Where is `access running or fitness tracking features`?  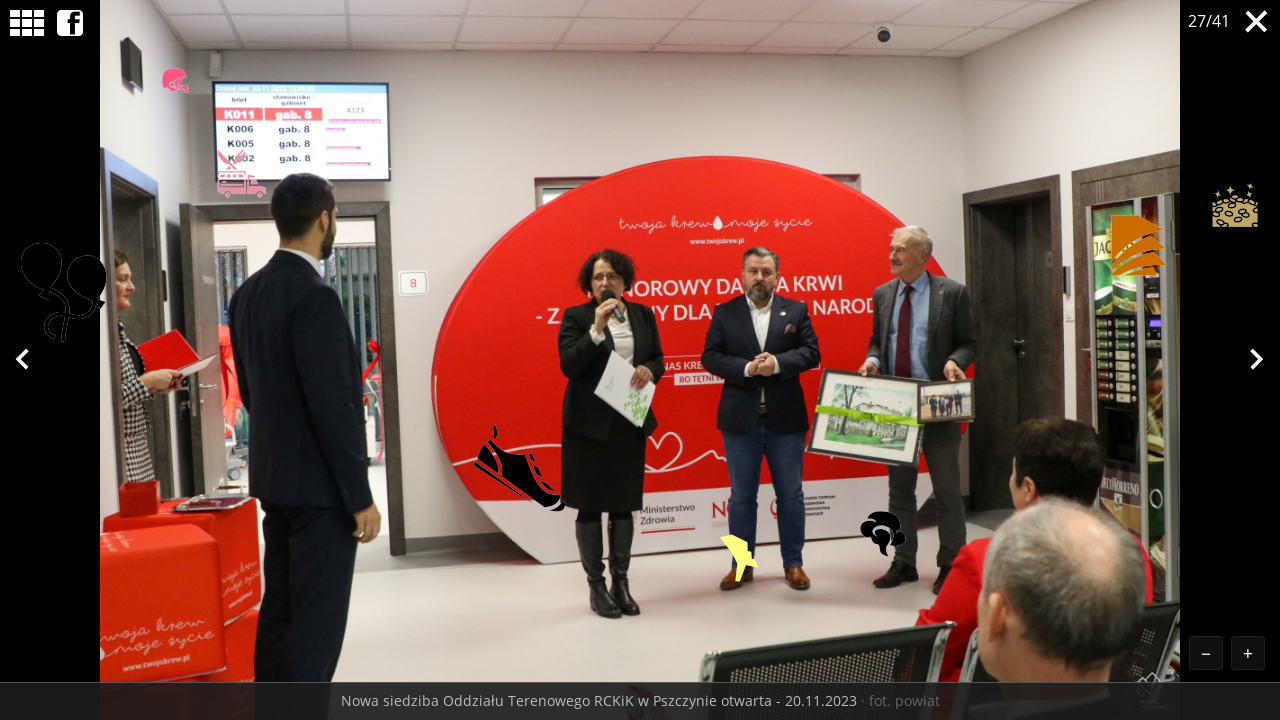 access running or fitness tracking features is located at coordinates (519, 468).